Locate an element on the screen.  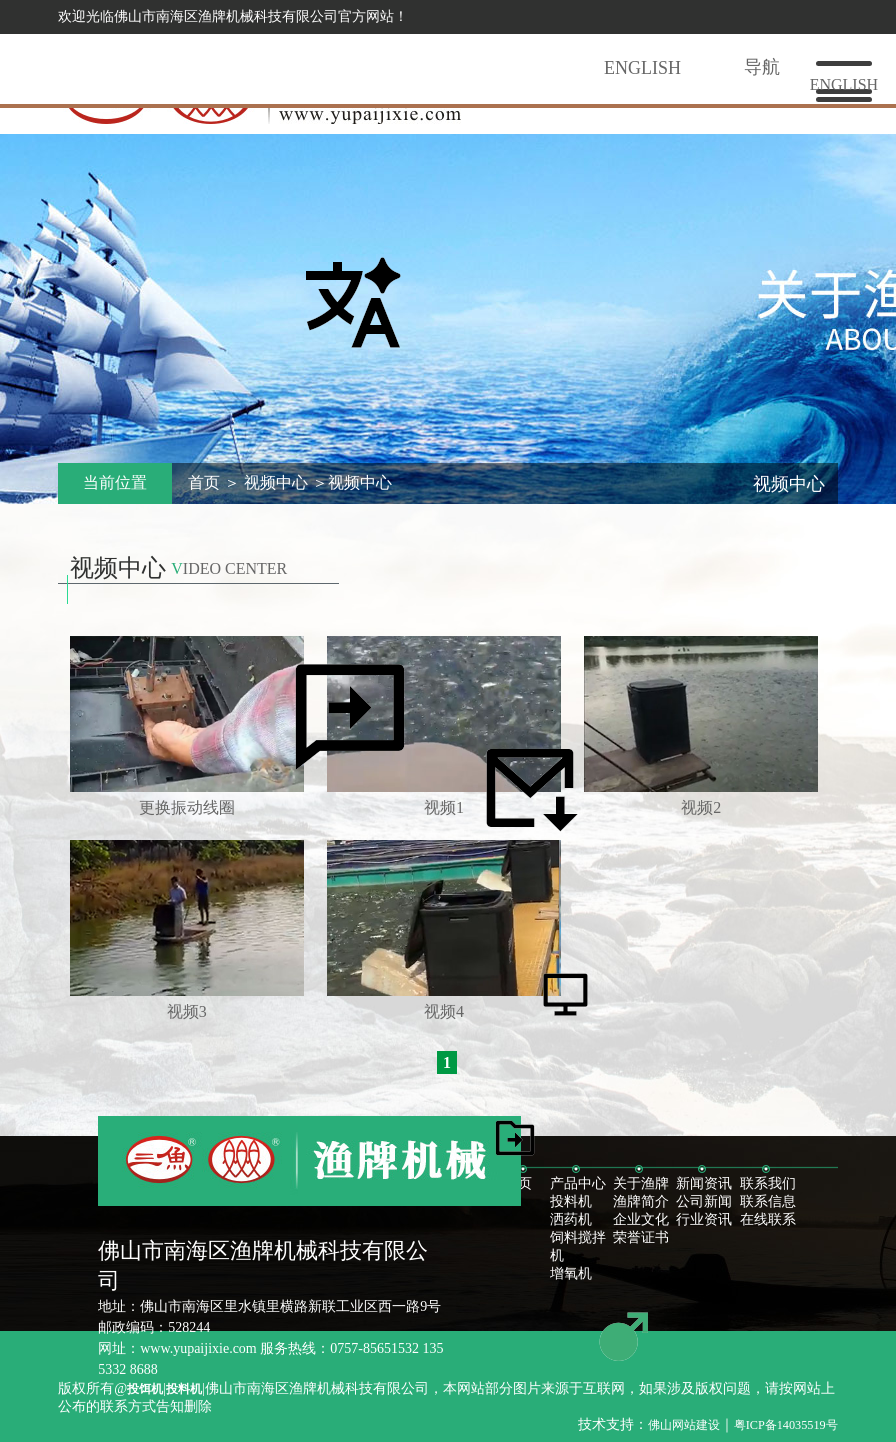
access desktop or computer view is located at coordinates (565, 993).